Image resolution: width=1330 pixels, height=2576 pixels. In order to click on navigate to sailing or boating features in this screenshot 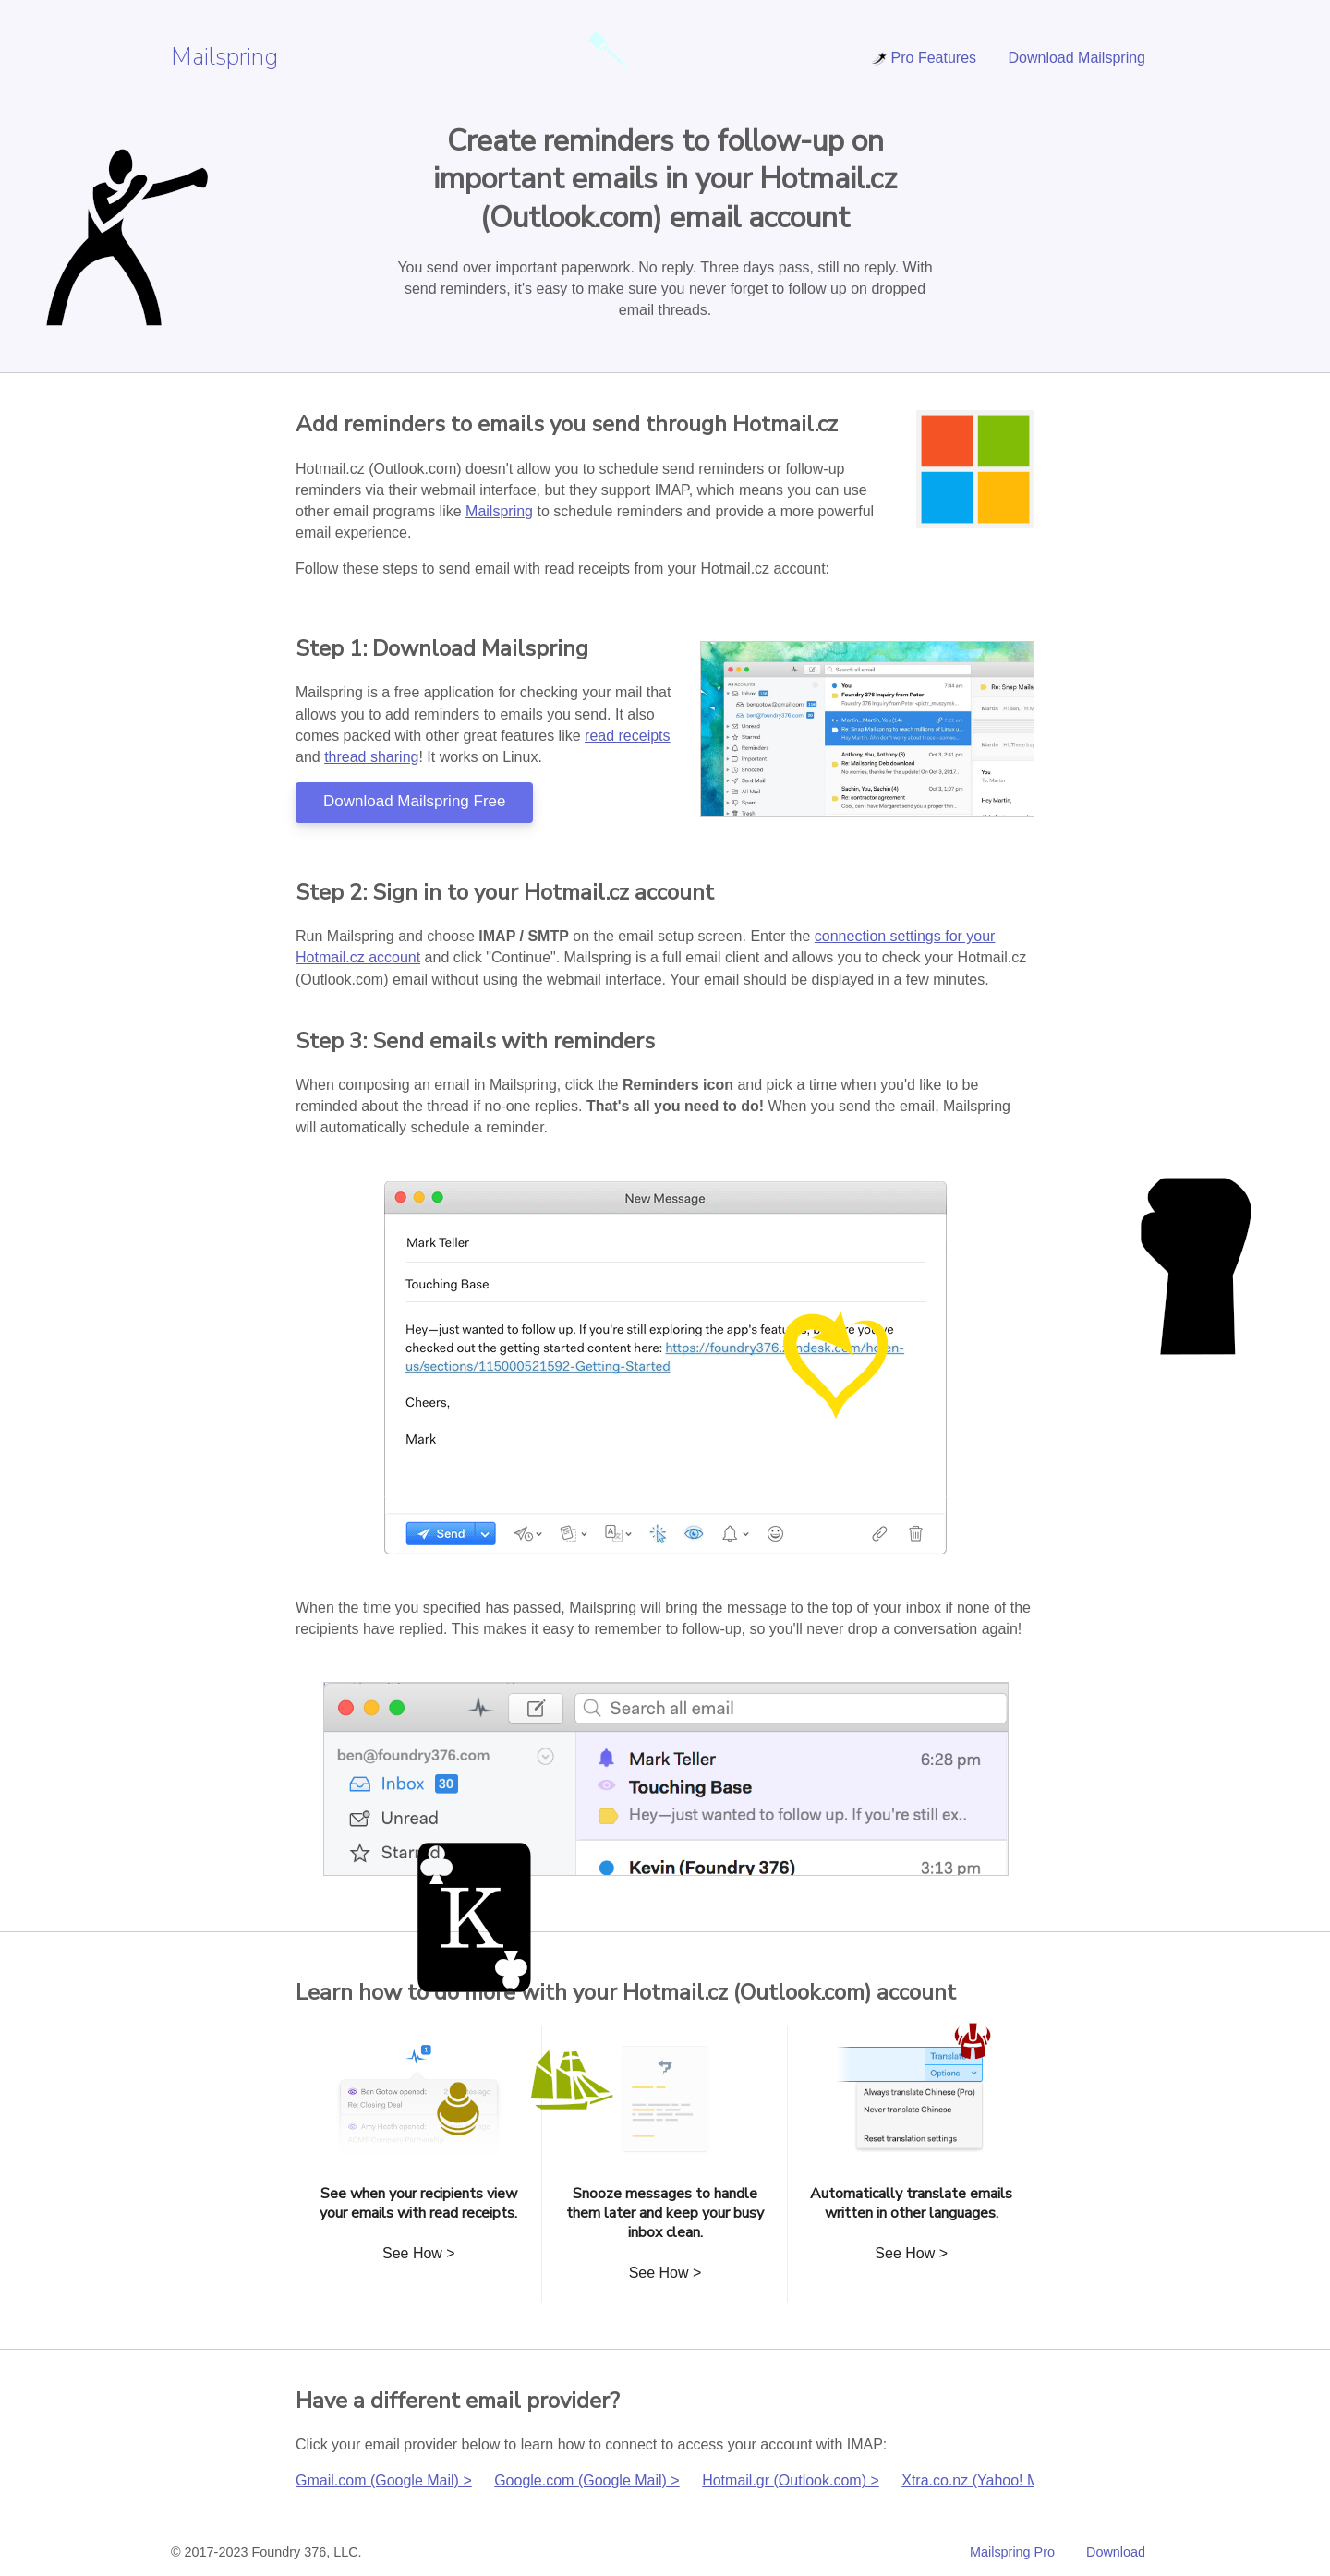, I will do `click(571, 2079)`.